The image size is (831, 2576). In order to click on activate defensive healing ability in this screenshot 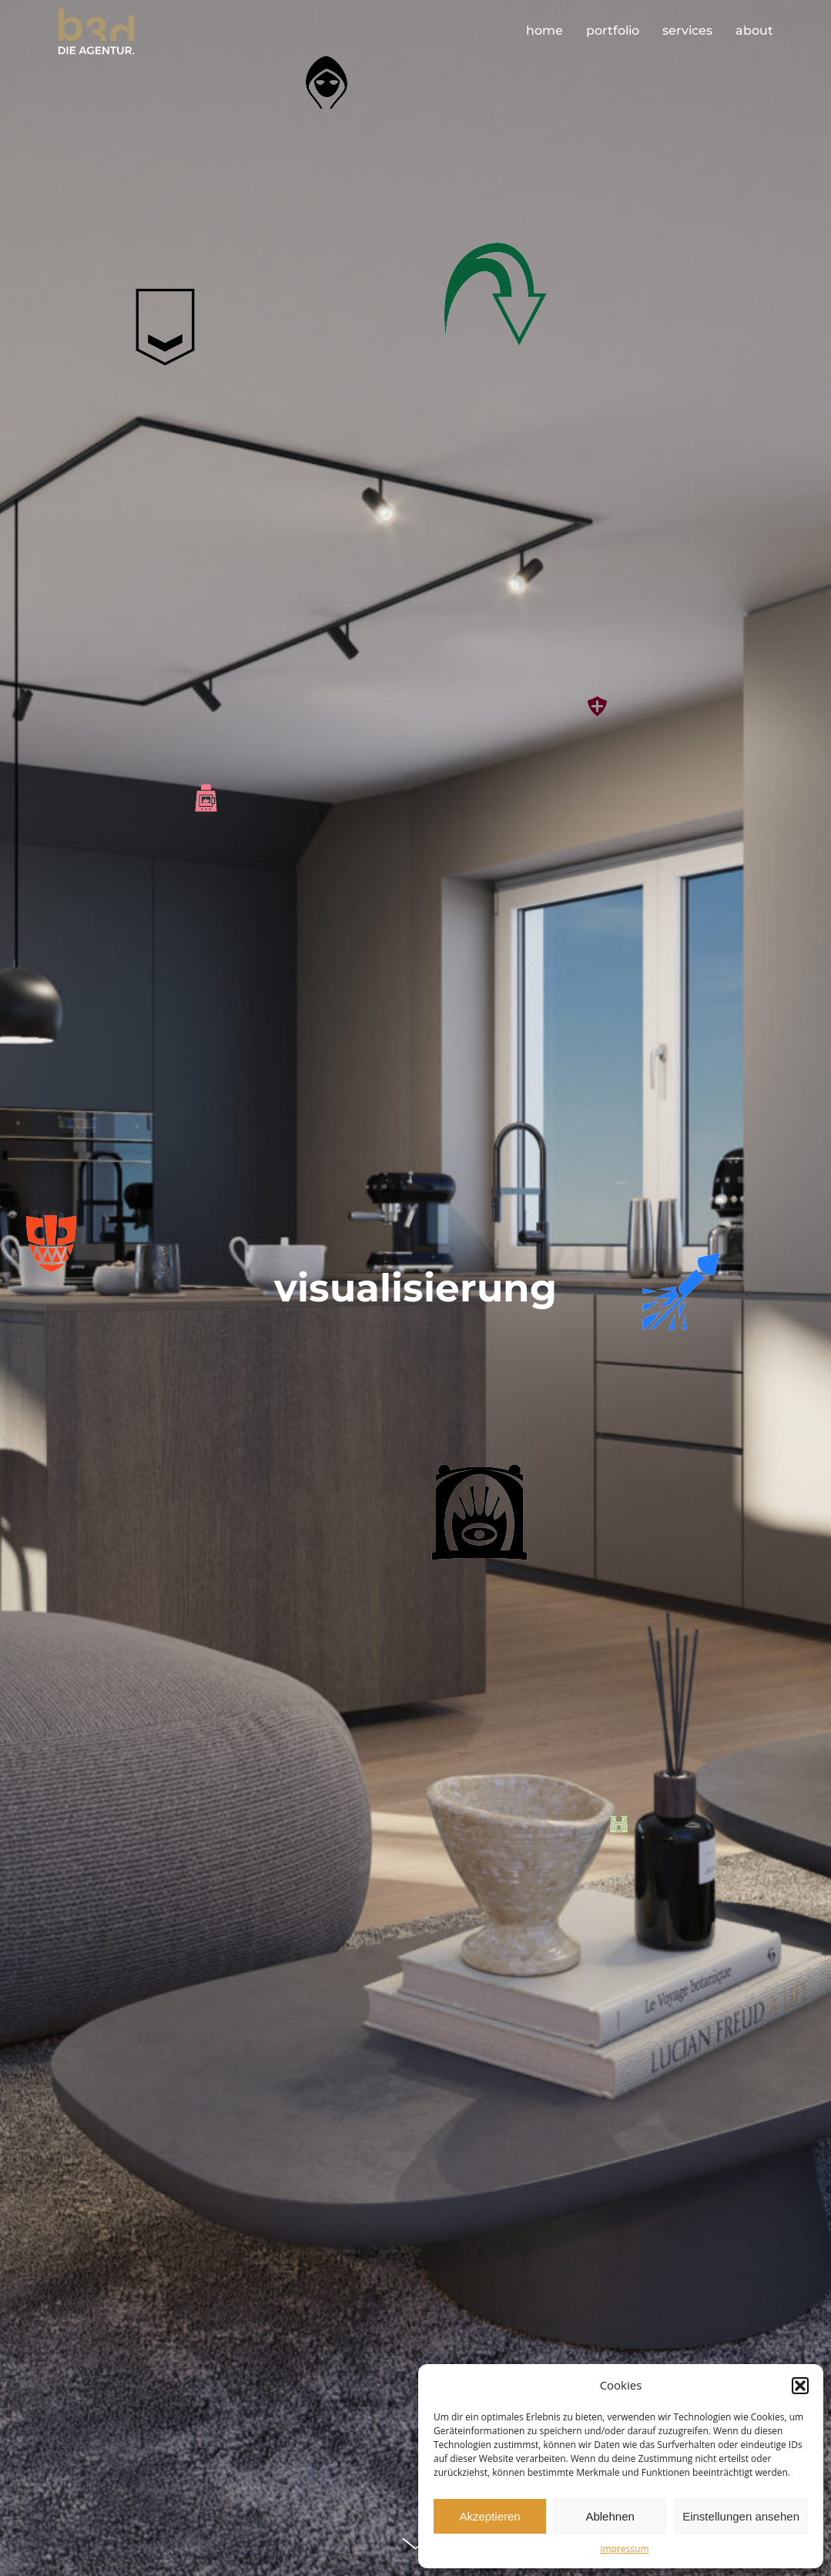, I will do `click(597, 706)`.